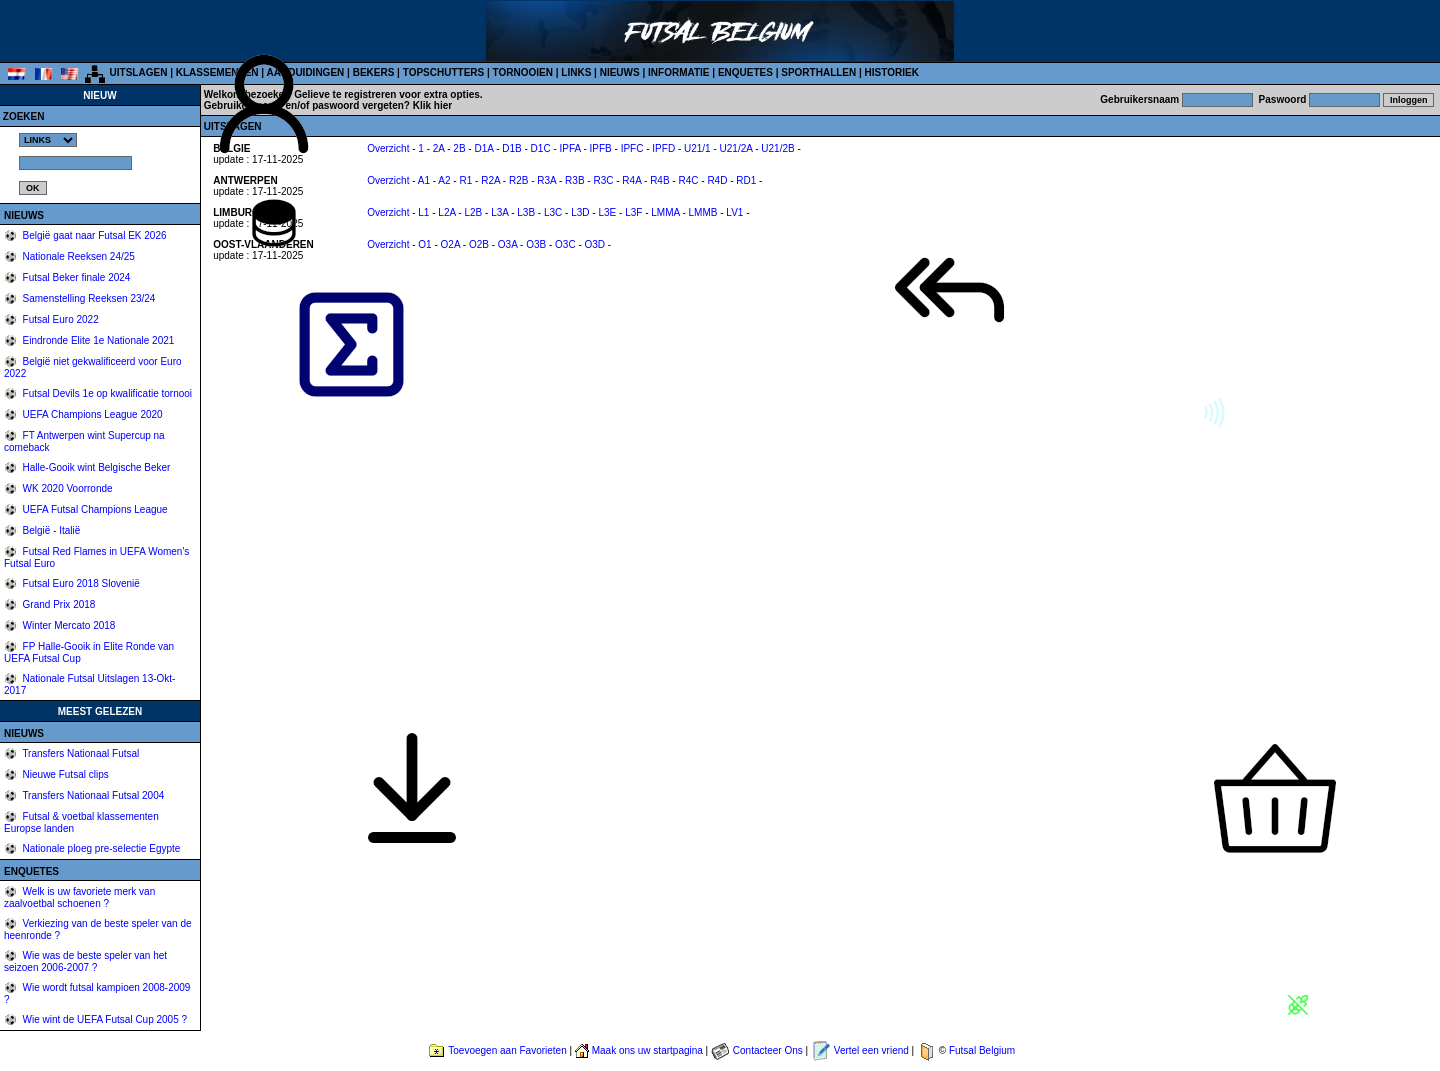 This screenshot has height=1071, width=1440. What do you see at coordinates (264, 104) in the screenshot?
I see `view your profile` at bounding box center [264, 104].